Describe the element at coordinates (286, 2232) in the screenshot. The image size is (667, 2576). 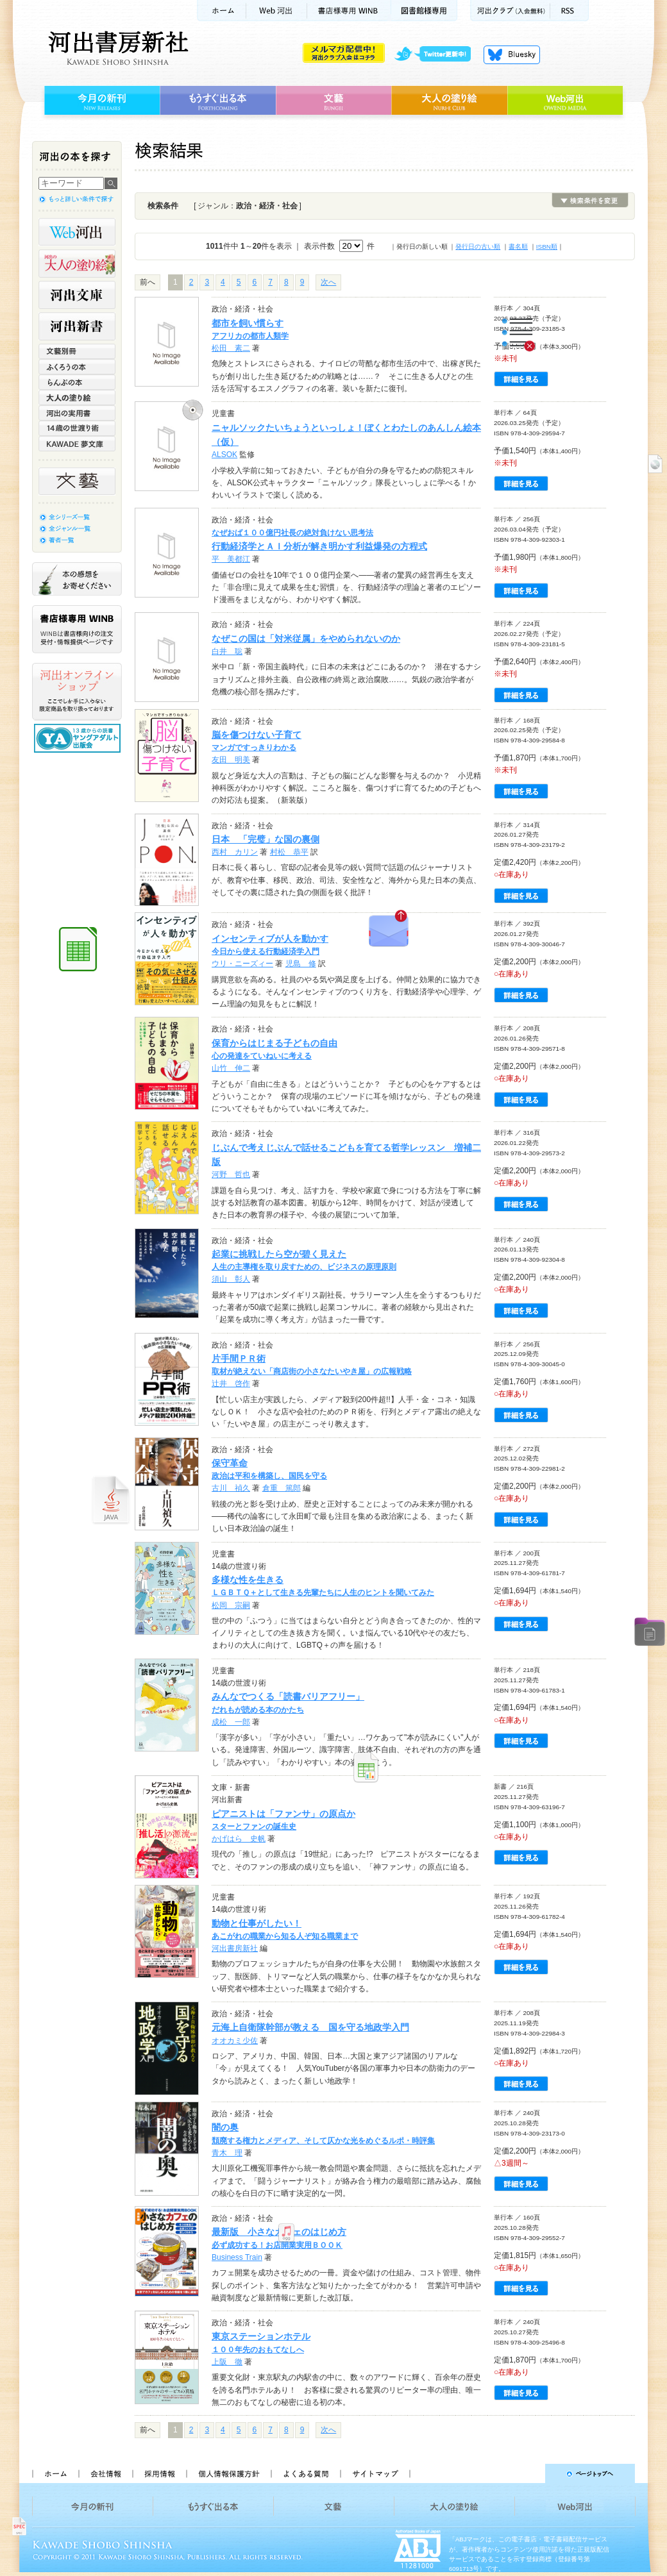
I see `an ogg vorbis audio file` at that location.